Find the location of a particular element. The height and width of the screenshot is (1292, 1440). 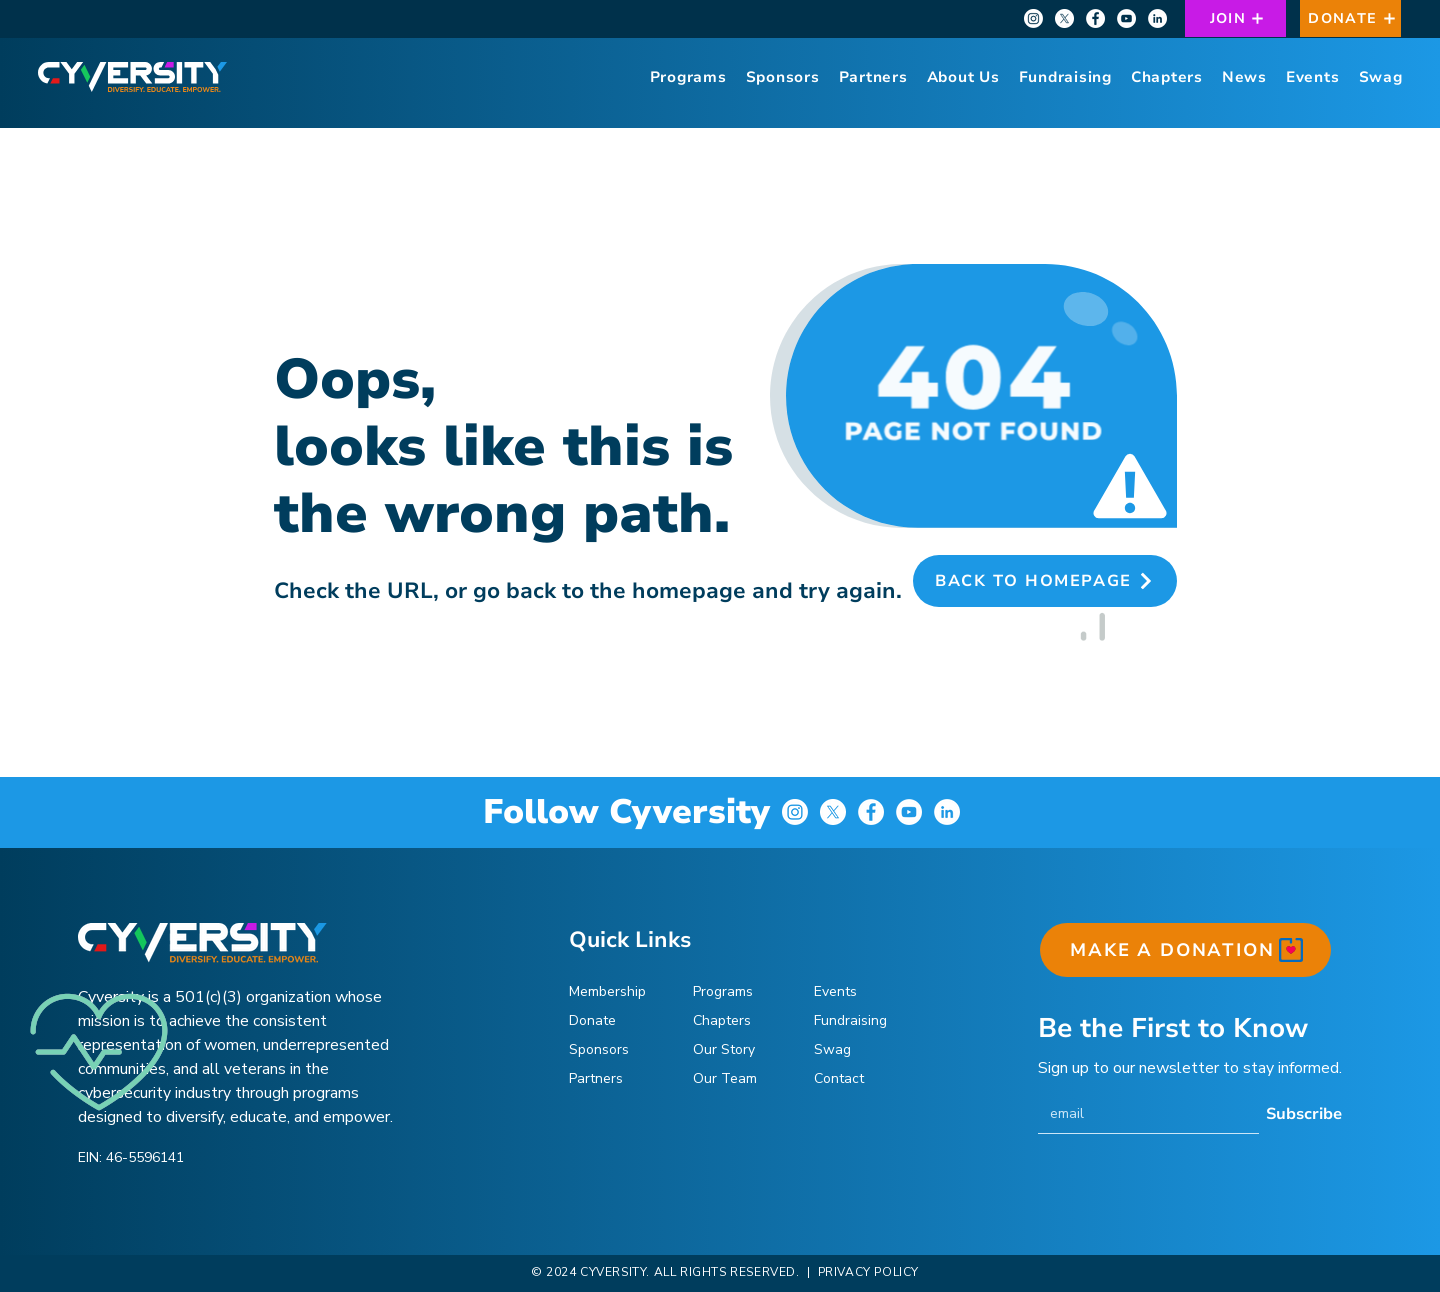

indicates weak cellular network signal is located at coordinates (1124, 604).